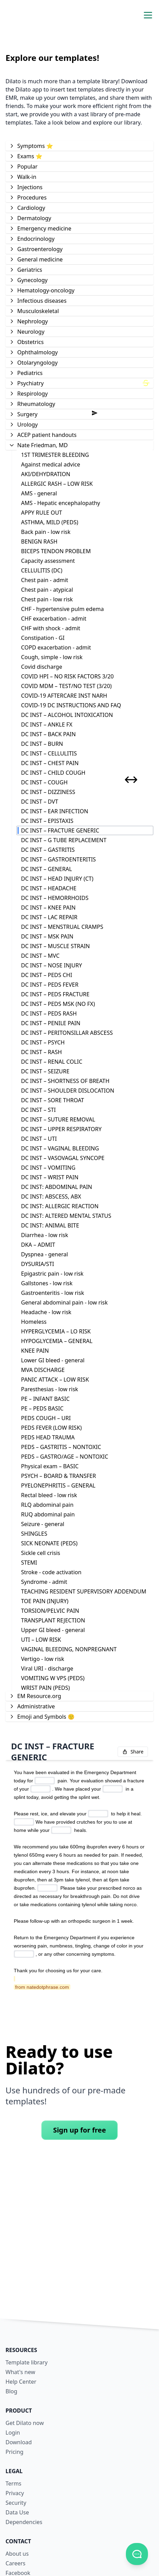 The height and width of the screenshot is (2576, 159). I want to click on resize or adjust width horizontally, so click(131, 780).